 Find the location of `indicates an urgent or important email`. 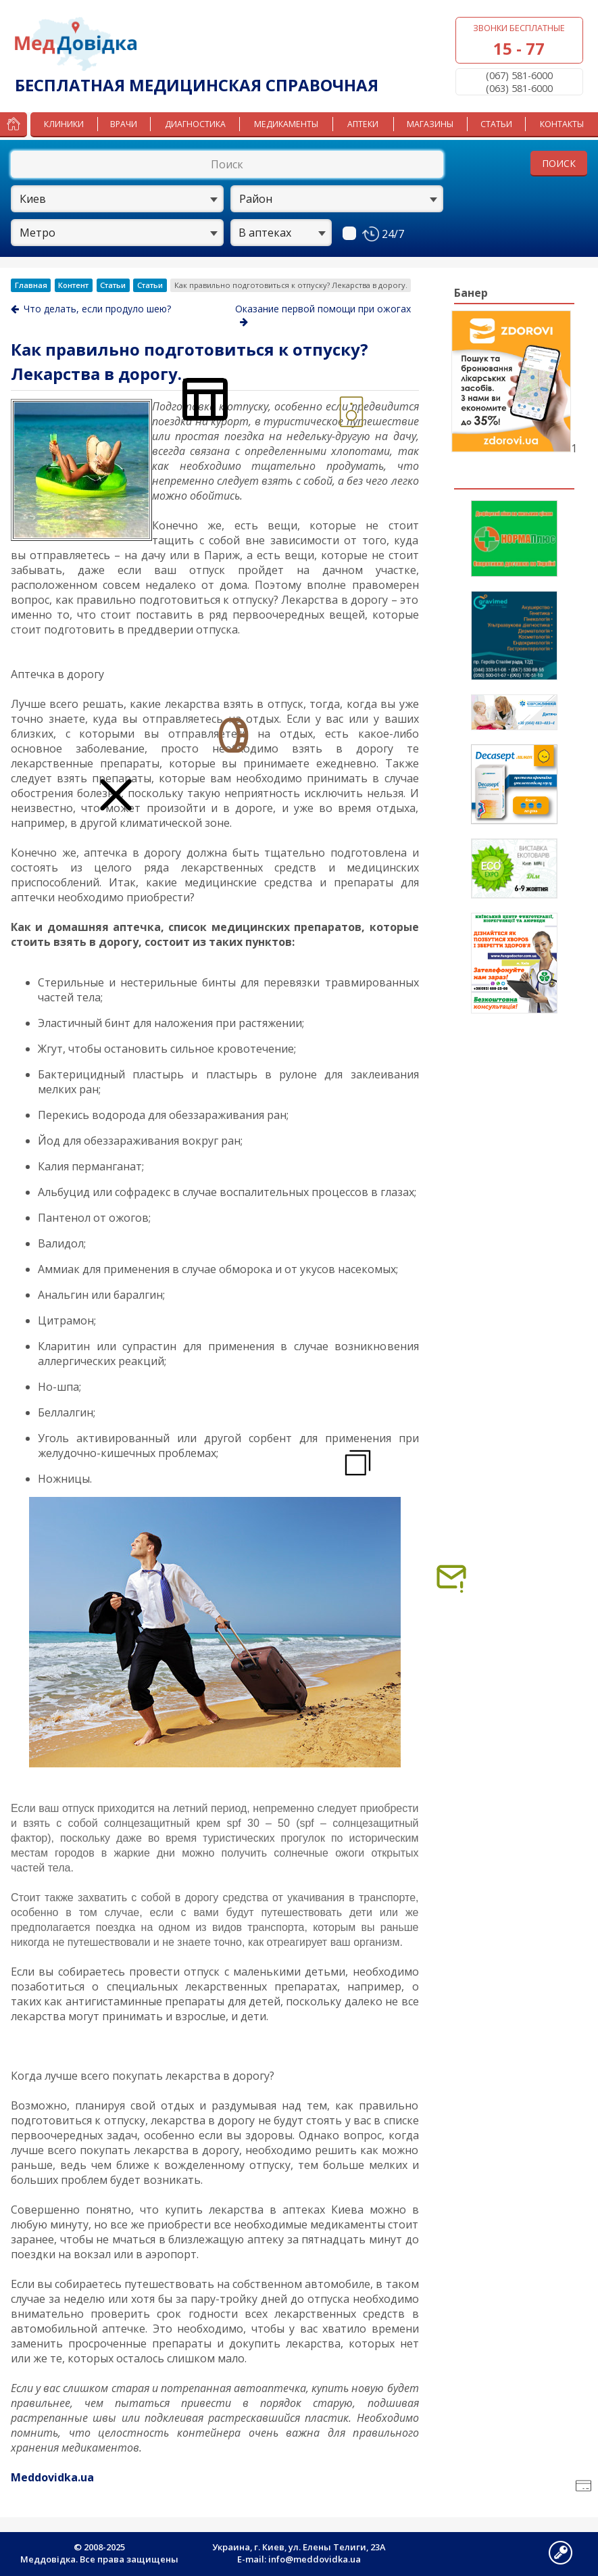

indicates an urgent or important email is located at coordinates (451, 1577).